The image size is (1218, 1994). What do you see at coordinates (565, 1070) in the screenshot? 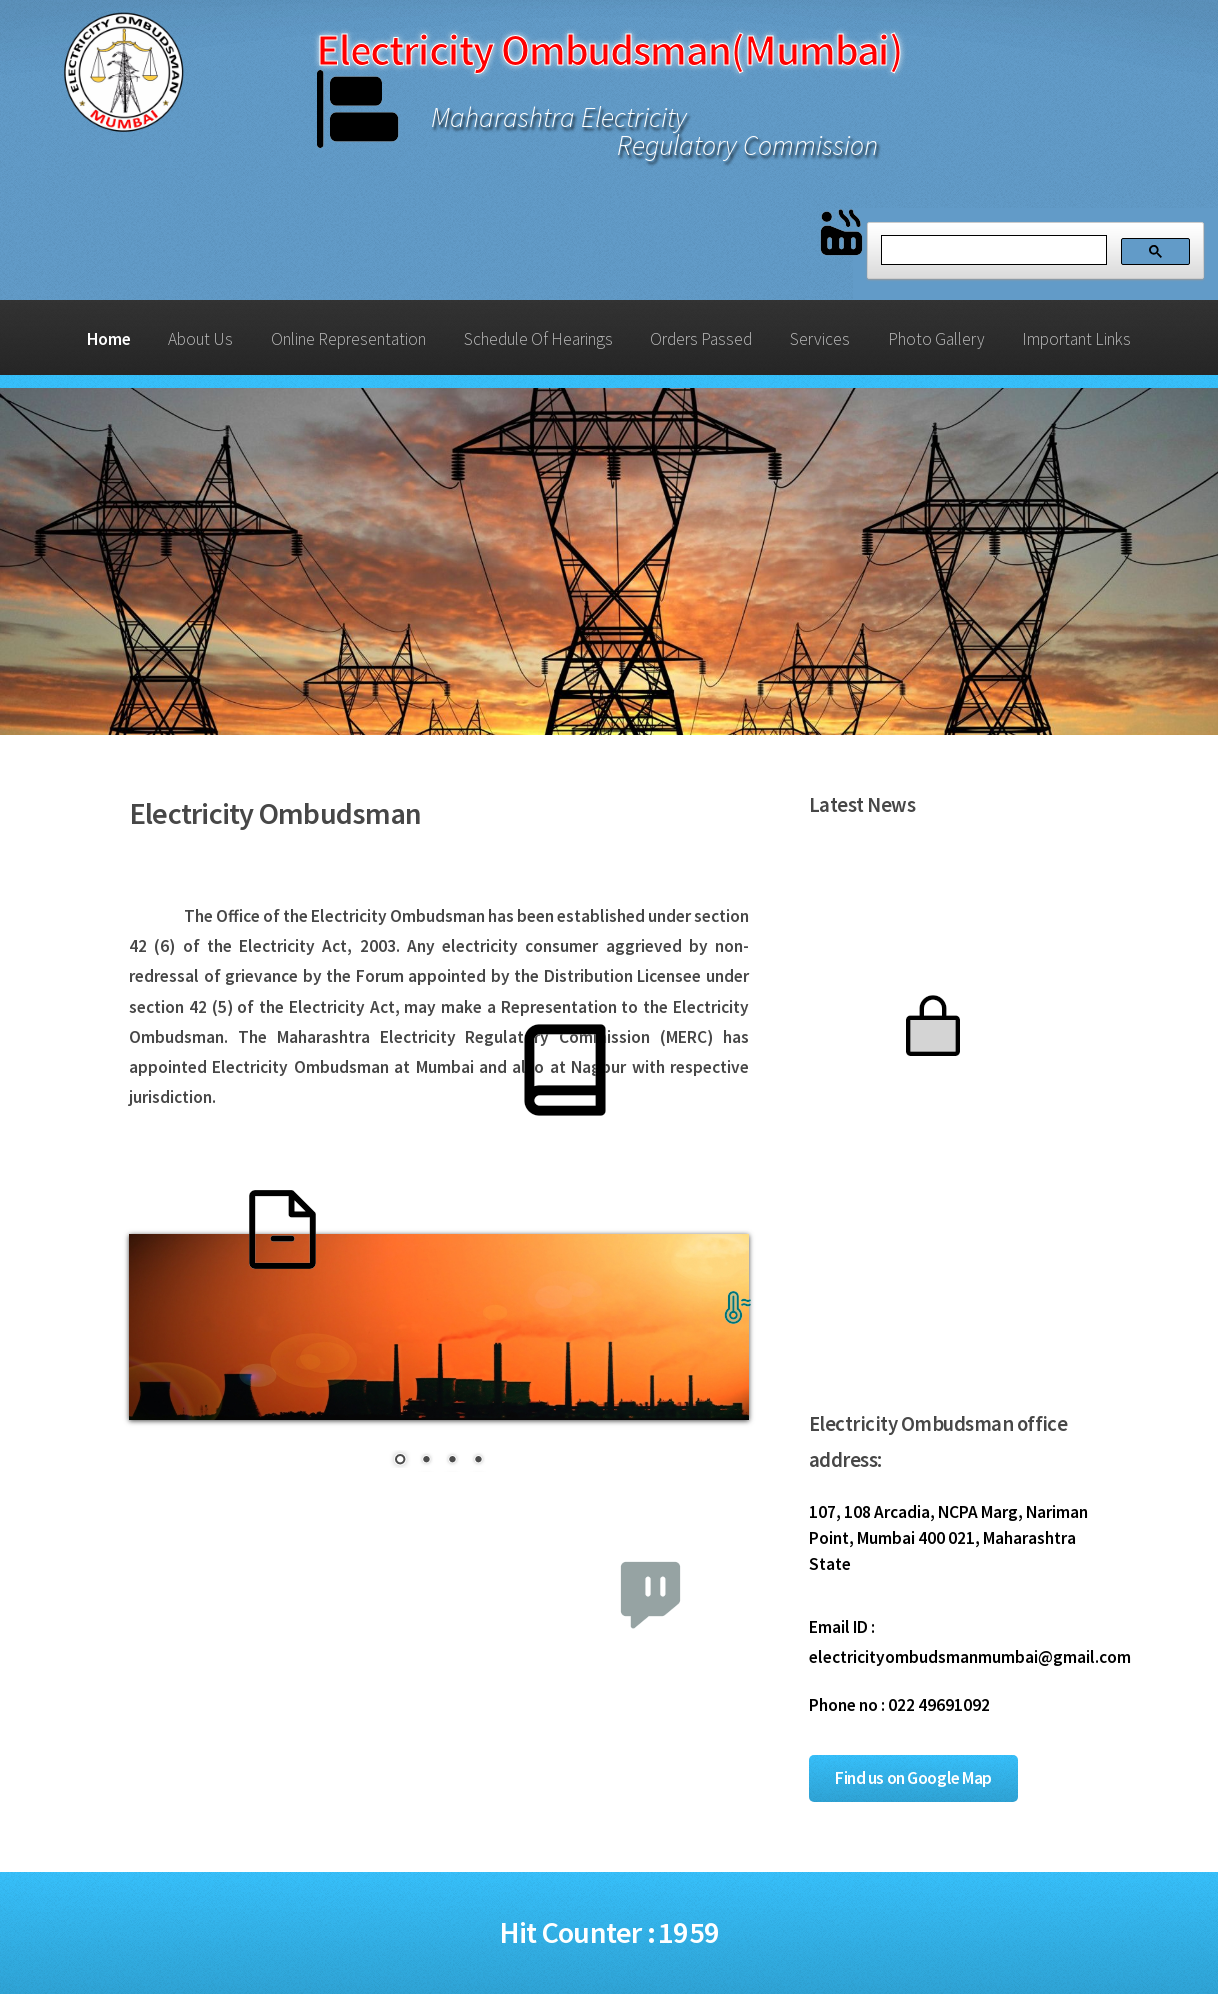
I see `open reading or library section` at bounding box center [565, 1070].